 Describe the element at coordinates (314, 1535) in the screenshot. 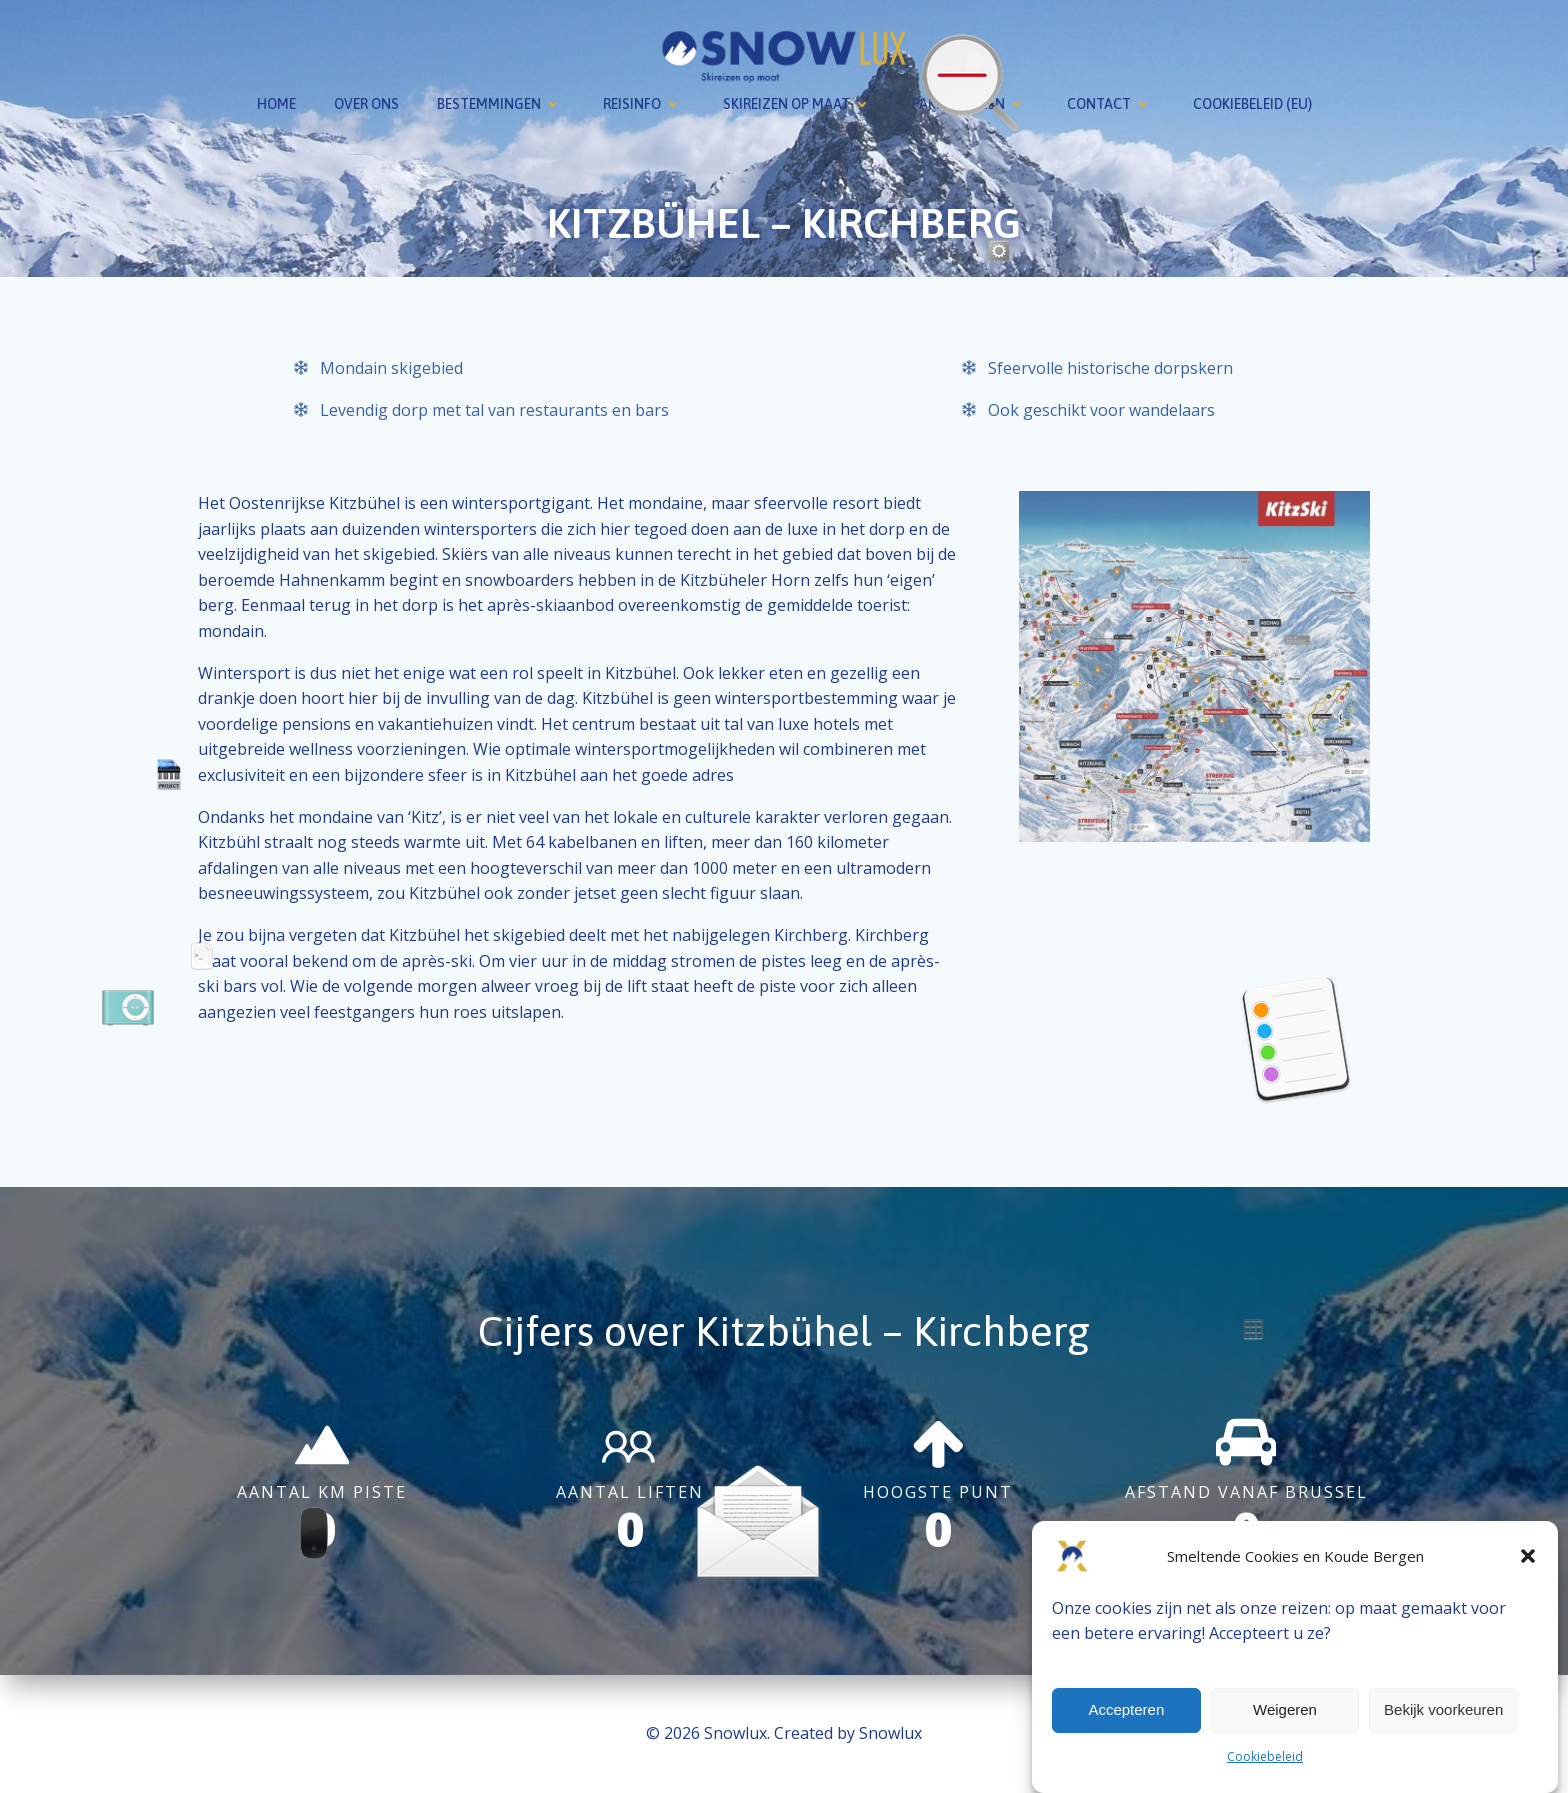

I see `apple magic mouse bluetooth device` at that location.